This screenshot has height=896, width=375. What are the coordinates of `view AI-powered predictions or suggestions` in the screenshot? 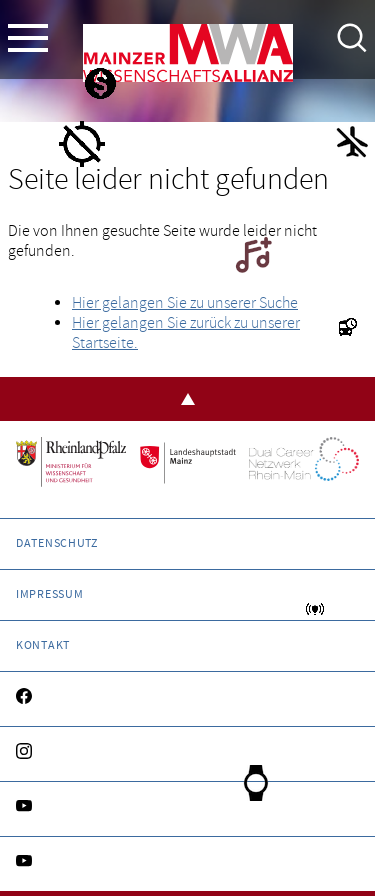 It's located at (315, 609).